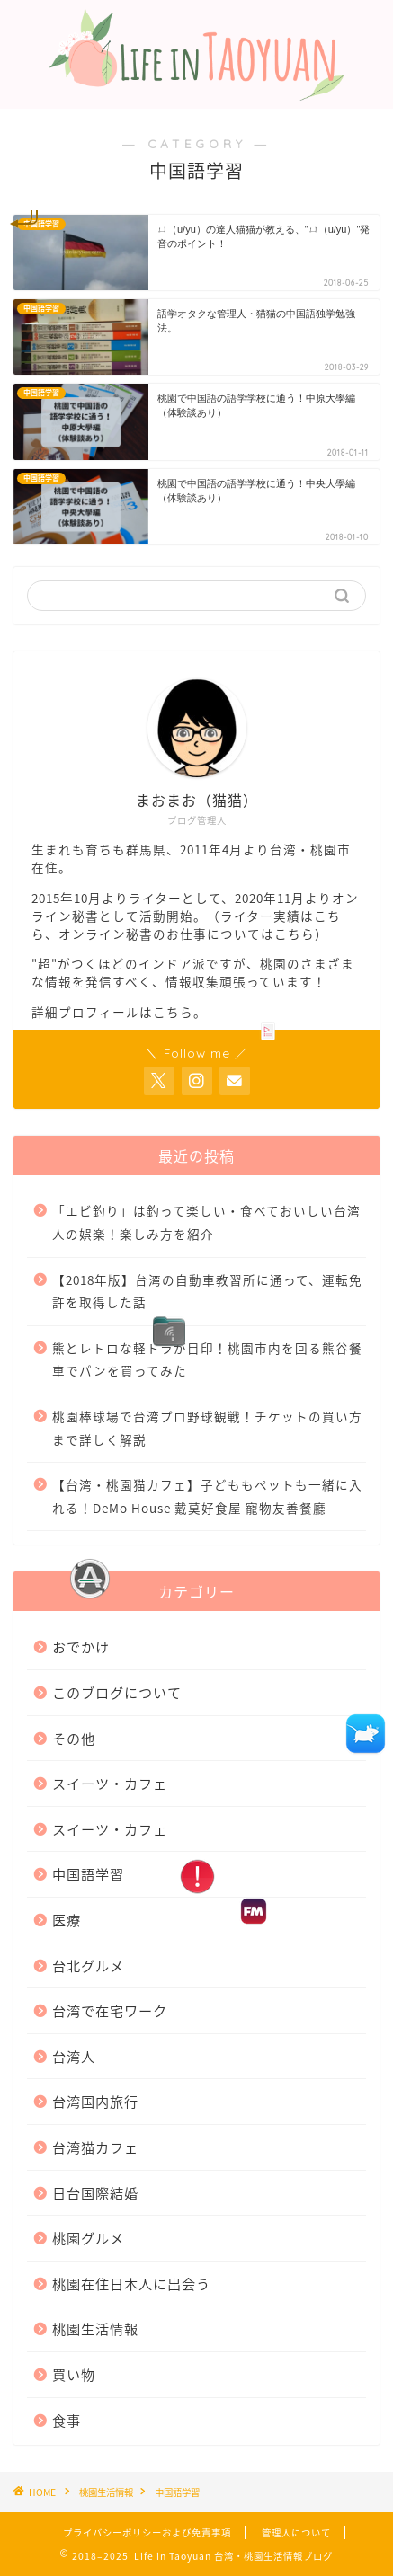 This screenshot has height=2576, width=393. What do you see at coordinates (365, 1733) in the screenshot?
I see `launch xfce desktop environment` at bounding box center [365, 1733].